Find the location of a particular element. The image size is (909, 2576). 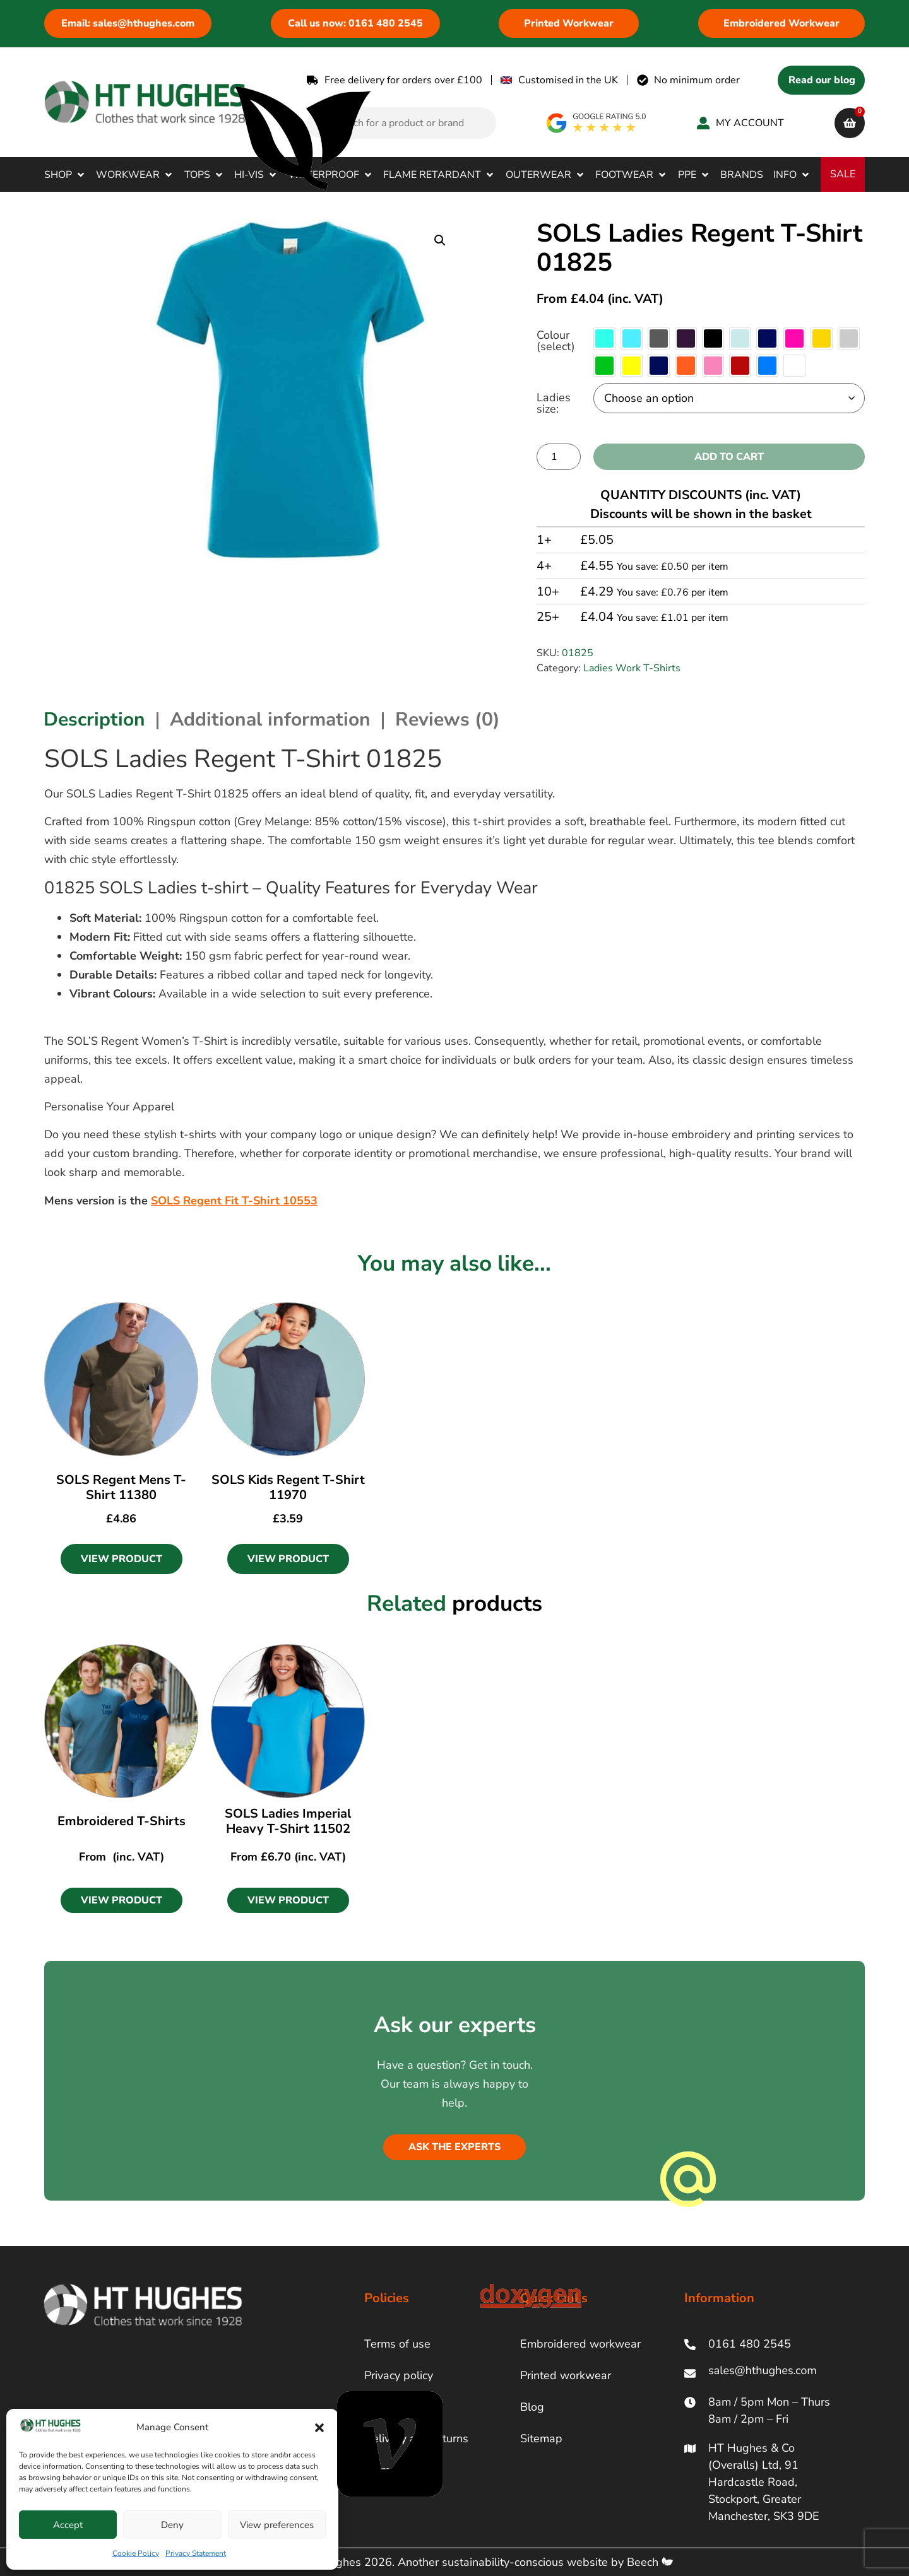

open velog blogging platform is located at coordinates (389, 2444).